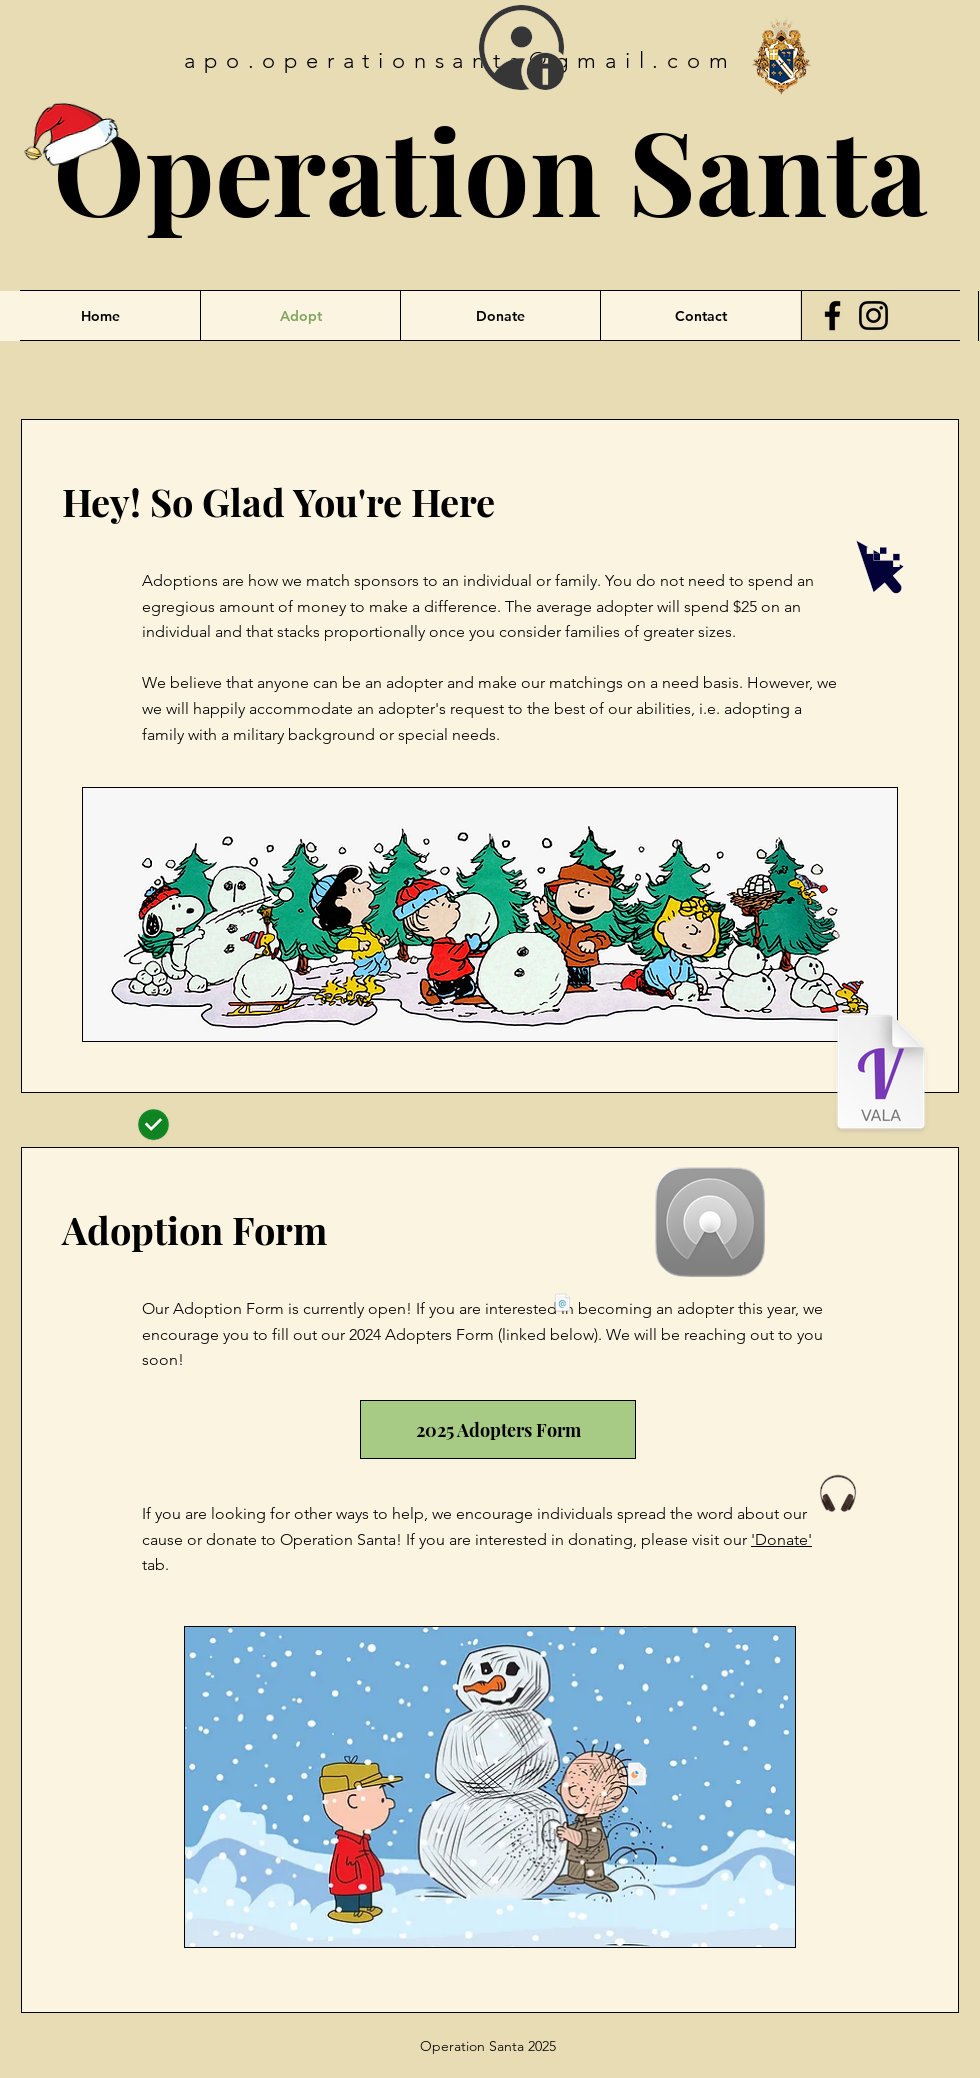 This screenshot has height=2078, width=980. Describe the element at coordinates (153, 1124) in the screenshot. I see `confirm or accept a calculation` at that location.